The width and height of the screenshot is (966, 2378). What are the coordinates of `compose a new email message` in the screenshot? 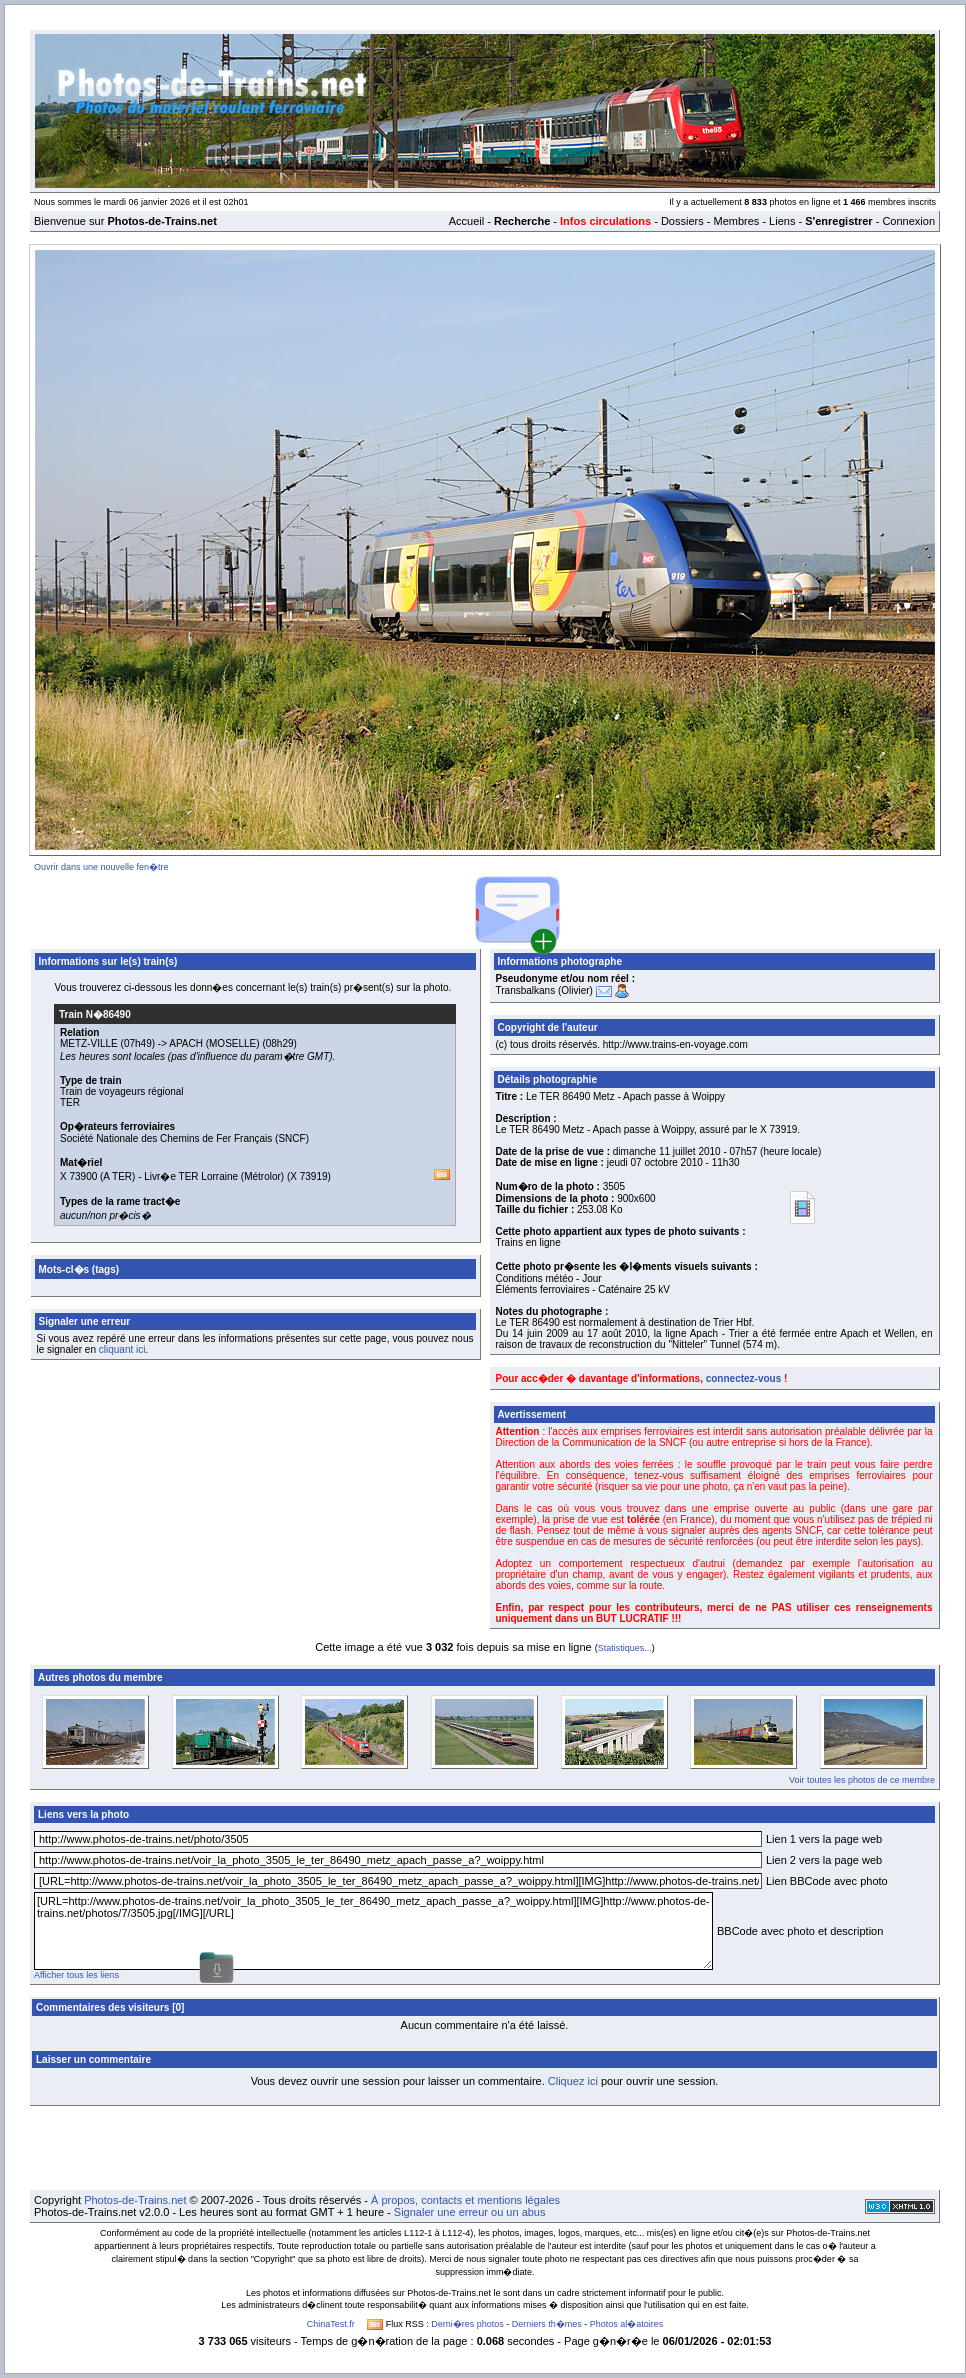 It's located at (517, 909).